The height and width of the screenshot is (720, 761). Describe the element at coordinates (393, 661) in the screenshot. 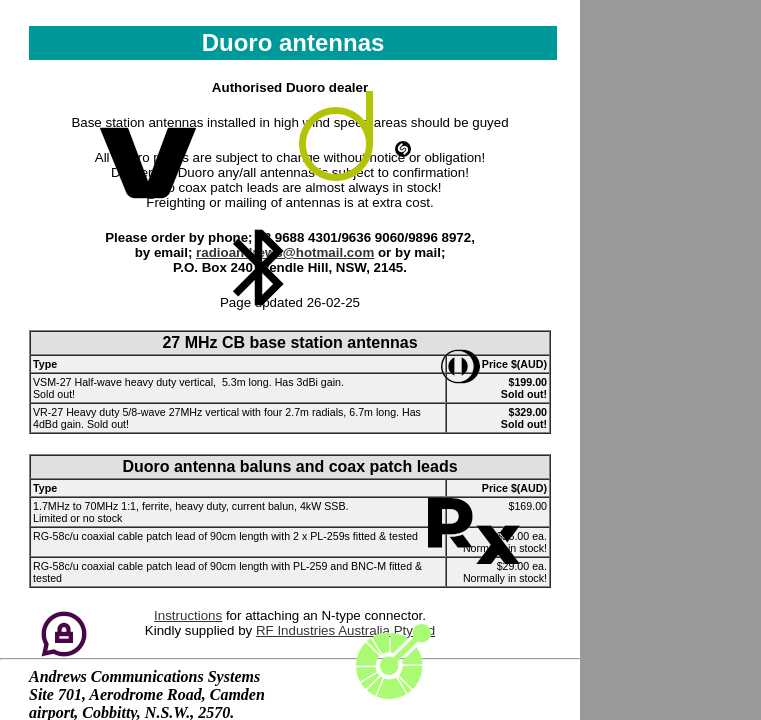

I see `openapi initiative logo` at that location.